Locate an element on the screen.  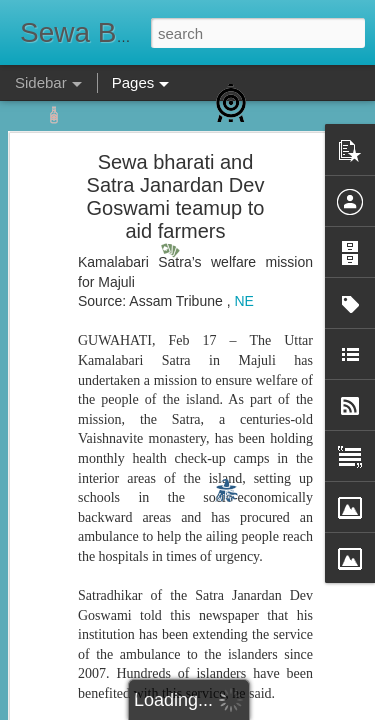
access halloween or spooky themed content is located at coordinates (226, 490).